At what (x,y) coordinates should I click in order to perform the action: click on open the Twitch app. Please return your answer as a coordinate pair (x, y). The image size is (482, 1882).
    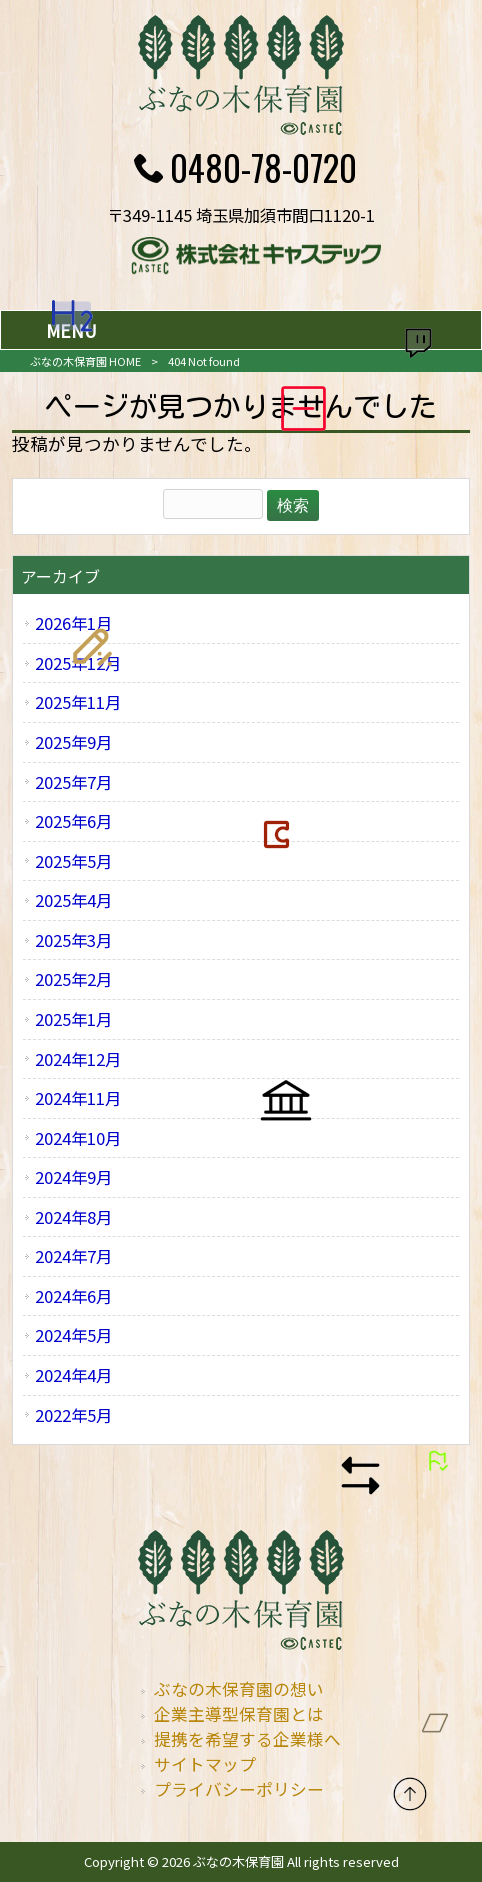
    Looking at the image, I should click on (418, 341).